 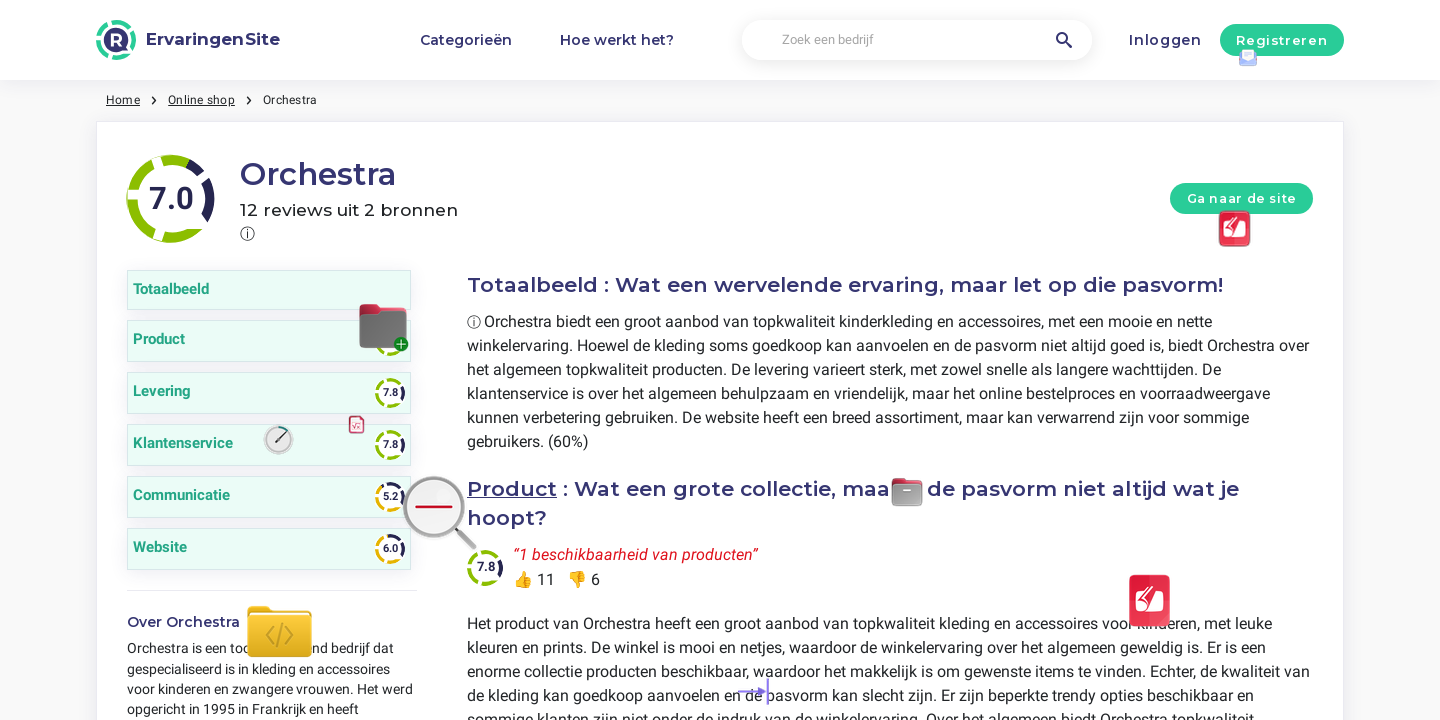 What do you see at coordinates (753, 691) in the screenshot?
I see `skip to the last item in a list or sequence` at bounding box center [753, 691].